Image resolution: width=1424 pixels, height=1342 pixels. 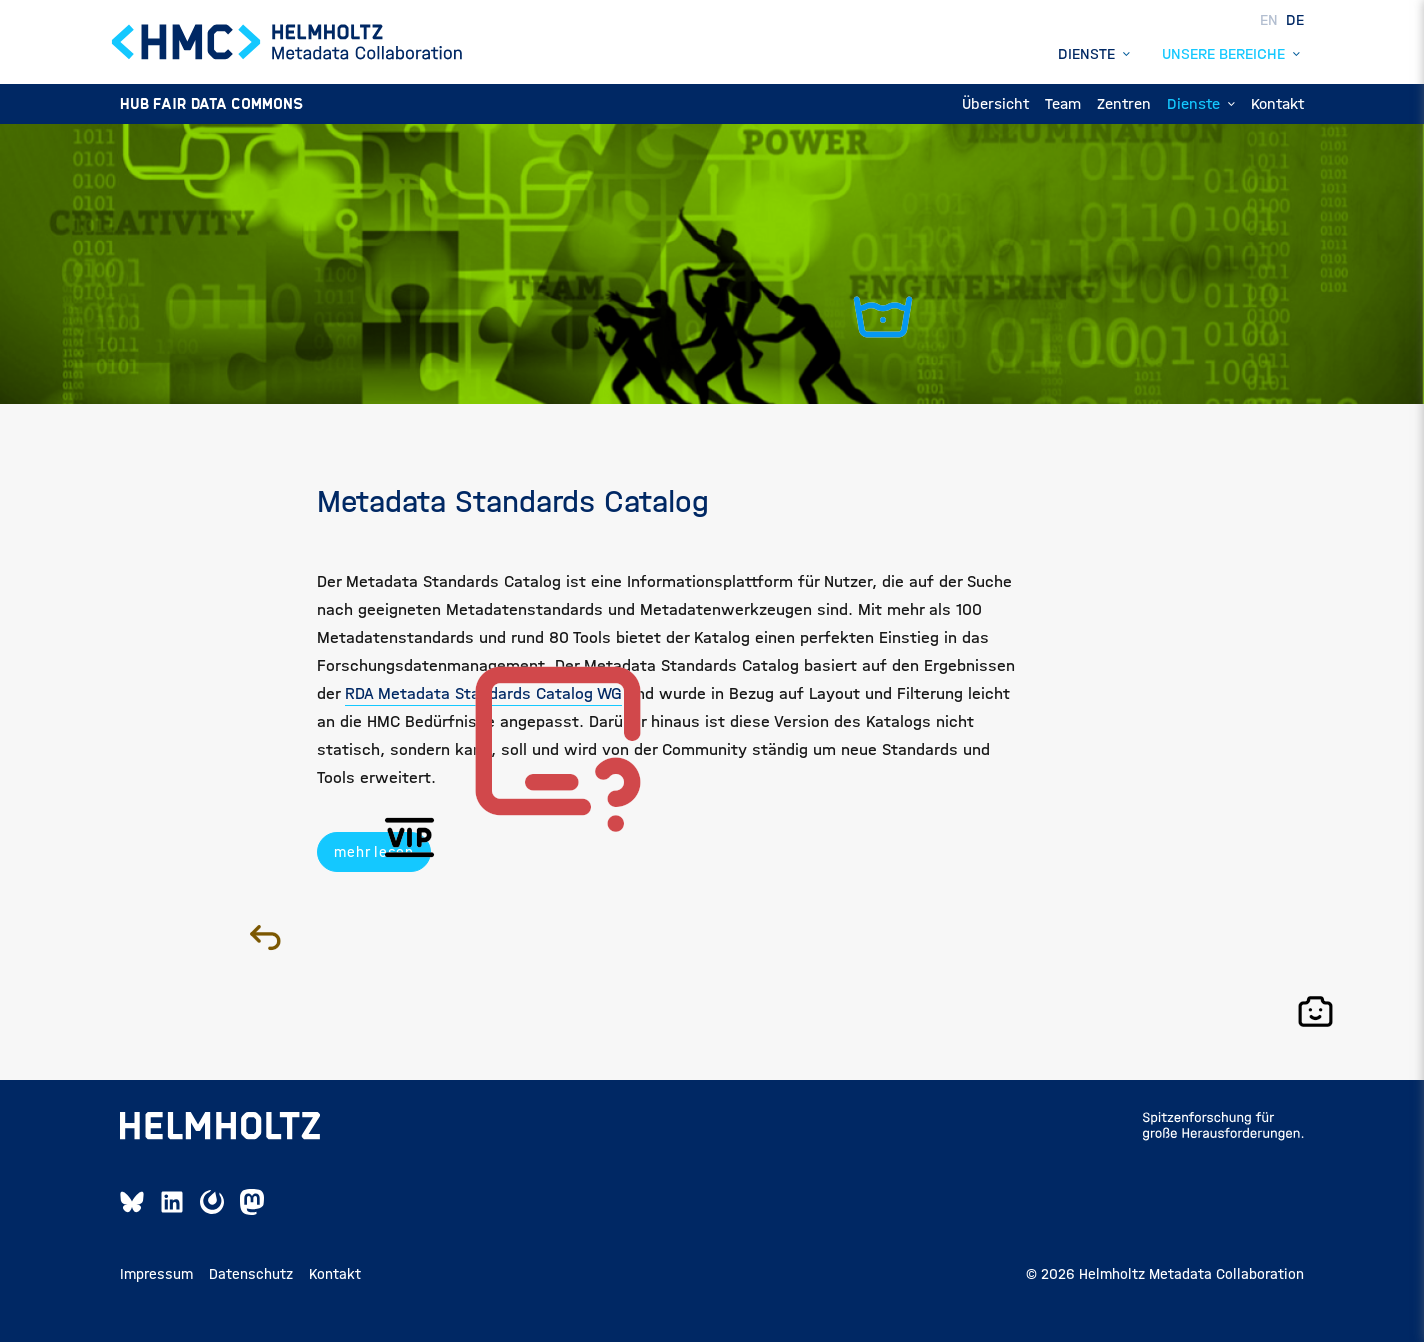 What do you see at coordinates (409, 837) in the screenshot?
I see `access VIP member benefits or status` at bounding box center [409, 837].